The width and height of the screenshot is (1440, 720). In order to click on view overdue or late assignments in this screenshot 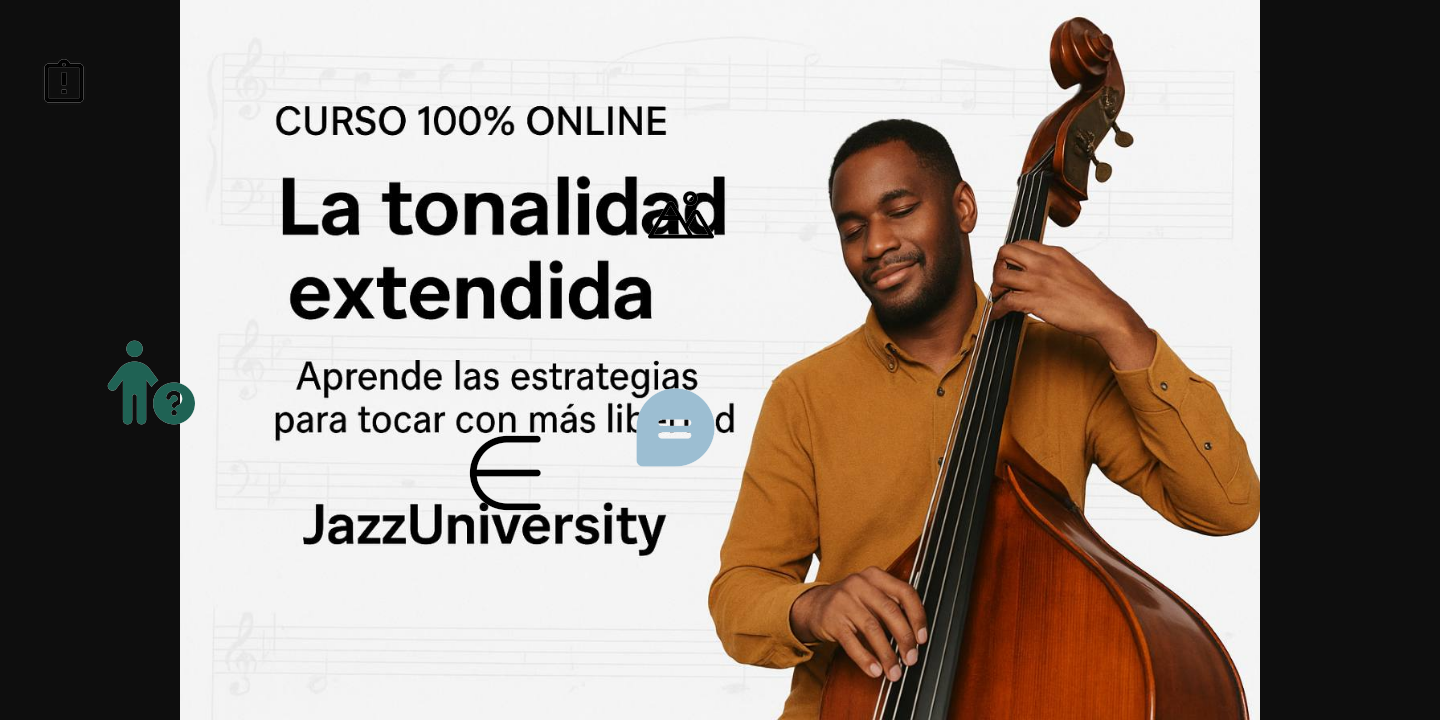, I will do `click(64, 83)`.